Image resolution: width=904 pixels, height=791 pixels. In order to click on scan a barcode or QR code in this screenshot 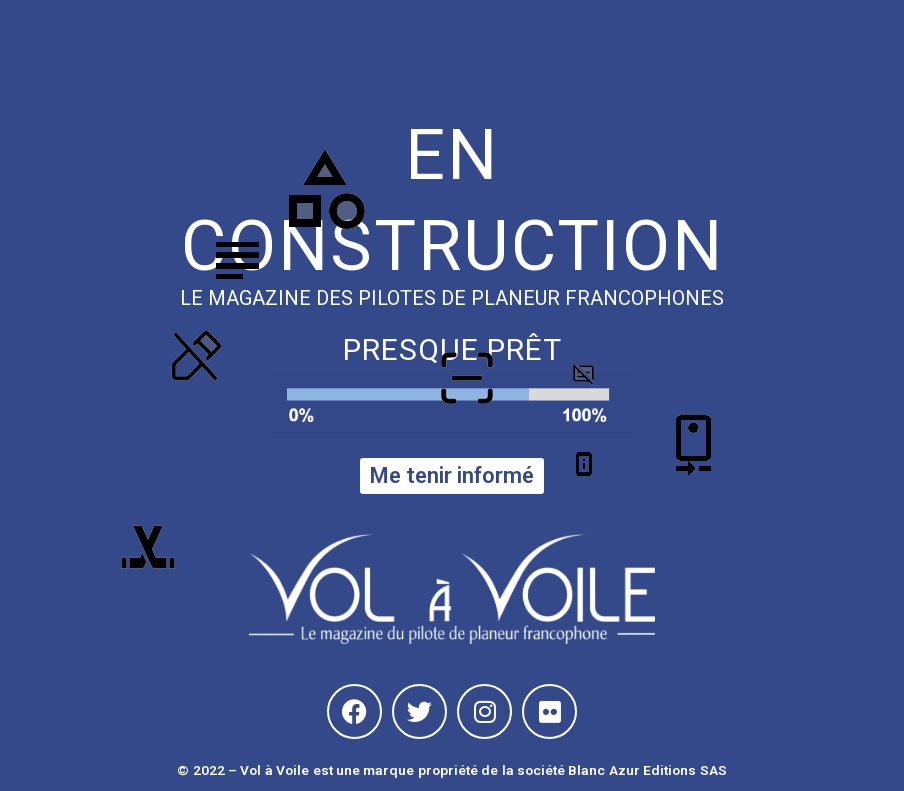, I will do `click(467, 378)`.